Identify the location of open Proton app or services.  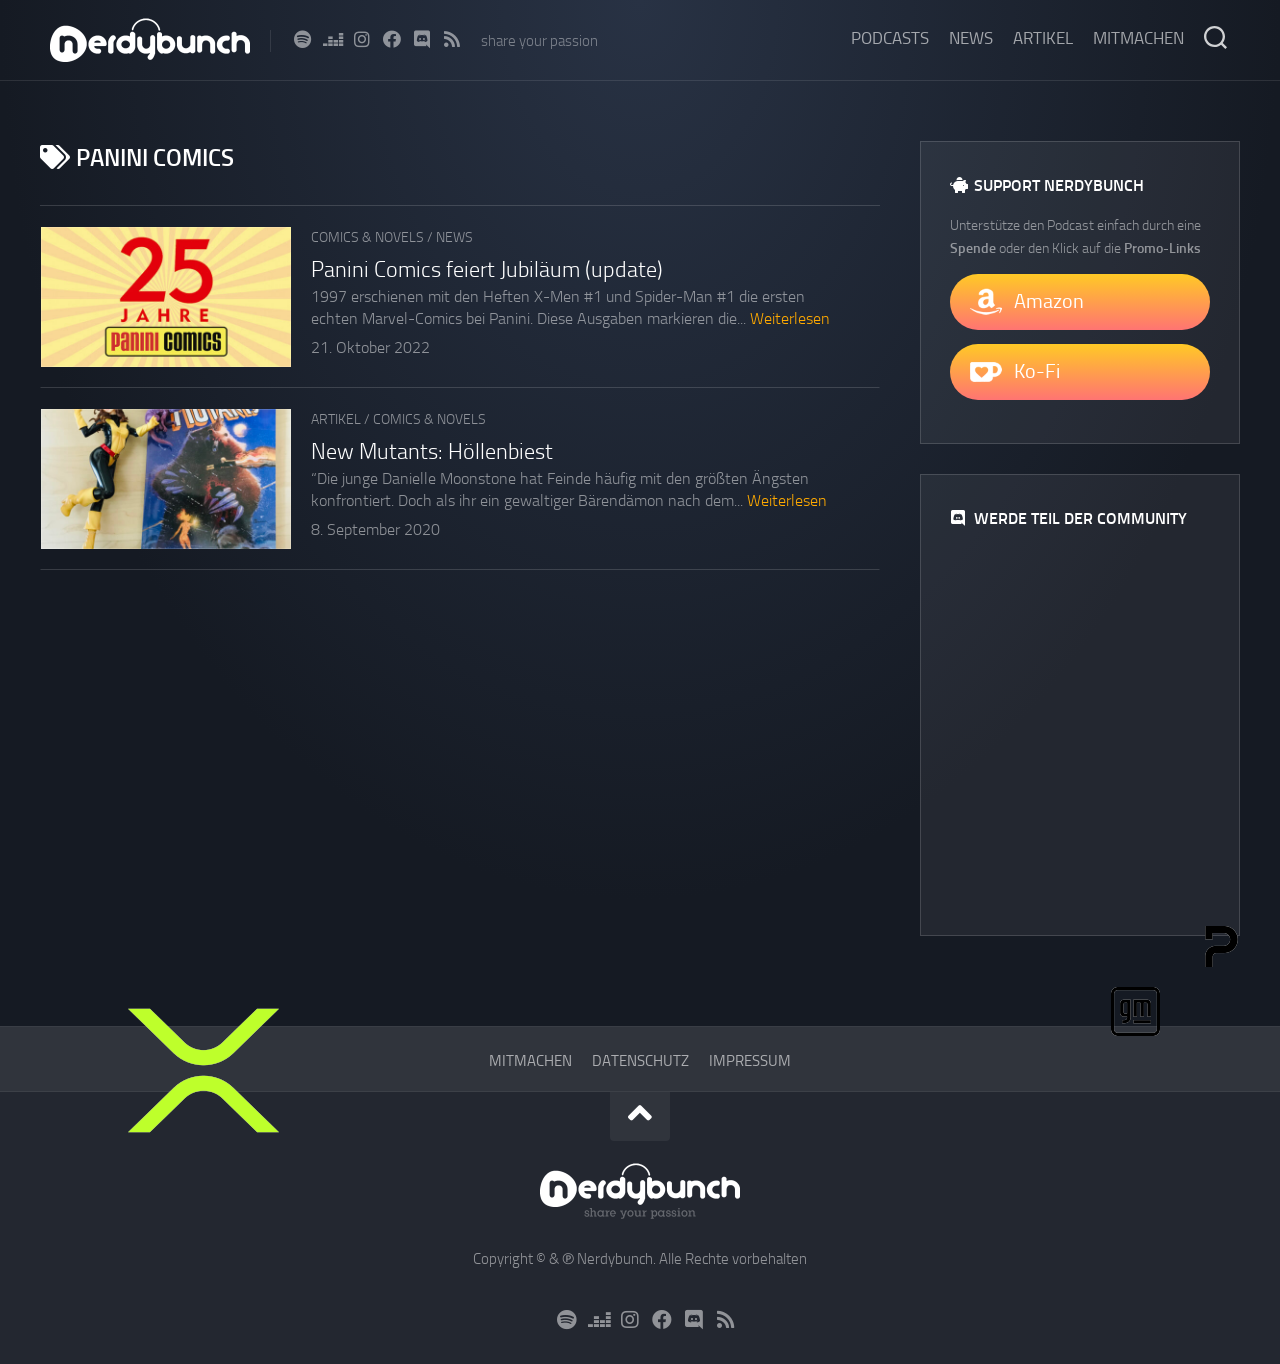
(1221, 946).